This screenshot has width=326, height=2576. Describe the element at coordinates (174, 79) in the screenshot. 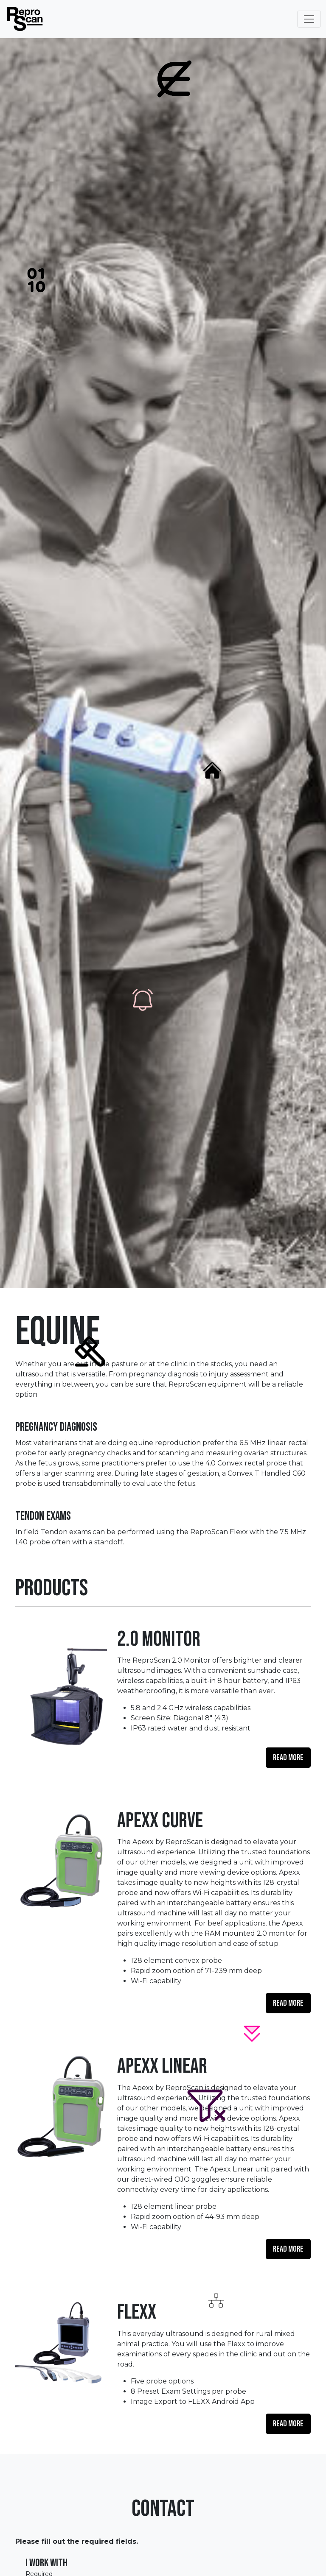

I see `indicates item is not part of a set or group` at that location.